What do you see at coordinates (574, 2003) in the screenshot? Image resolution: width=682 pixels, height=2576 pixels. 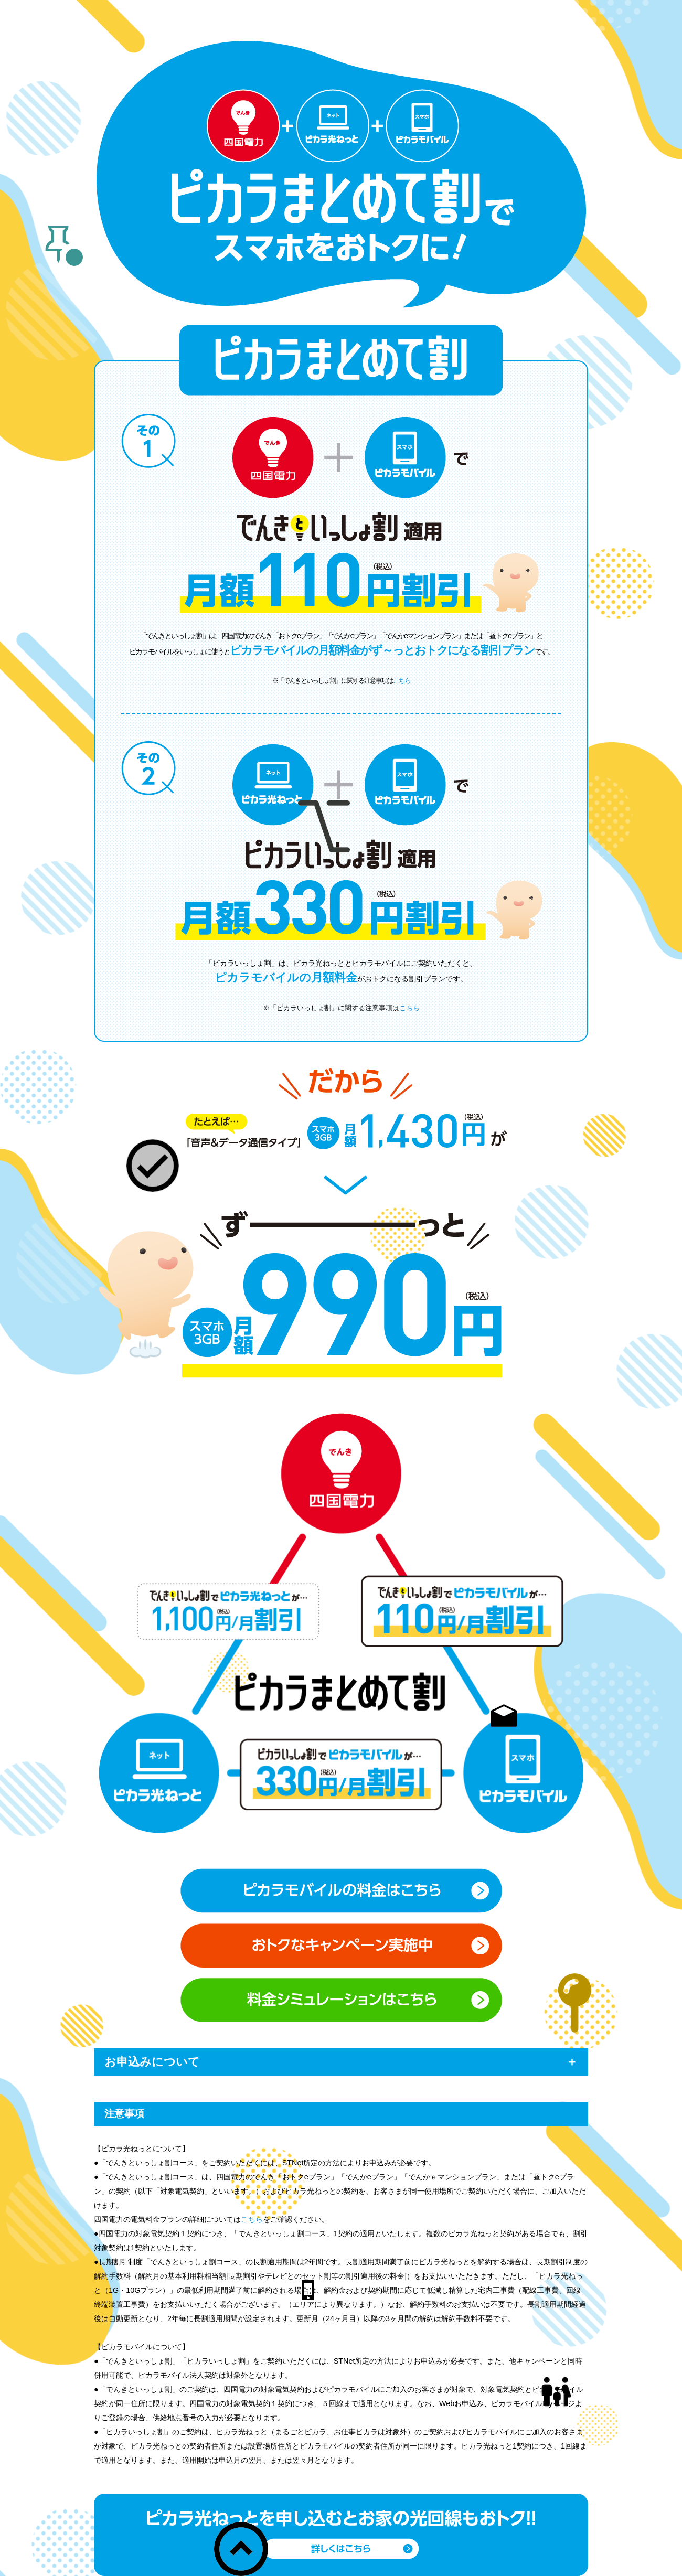 I see `mark a location on the map` at bounding box center [574, 2003].